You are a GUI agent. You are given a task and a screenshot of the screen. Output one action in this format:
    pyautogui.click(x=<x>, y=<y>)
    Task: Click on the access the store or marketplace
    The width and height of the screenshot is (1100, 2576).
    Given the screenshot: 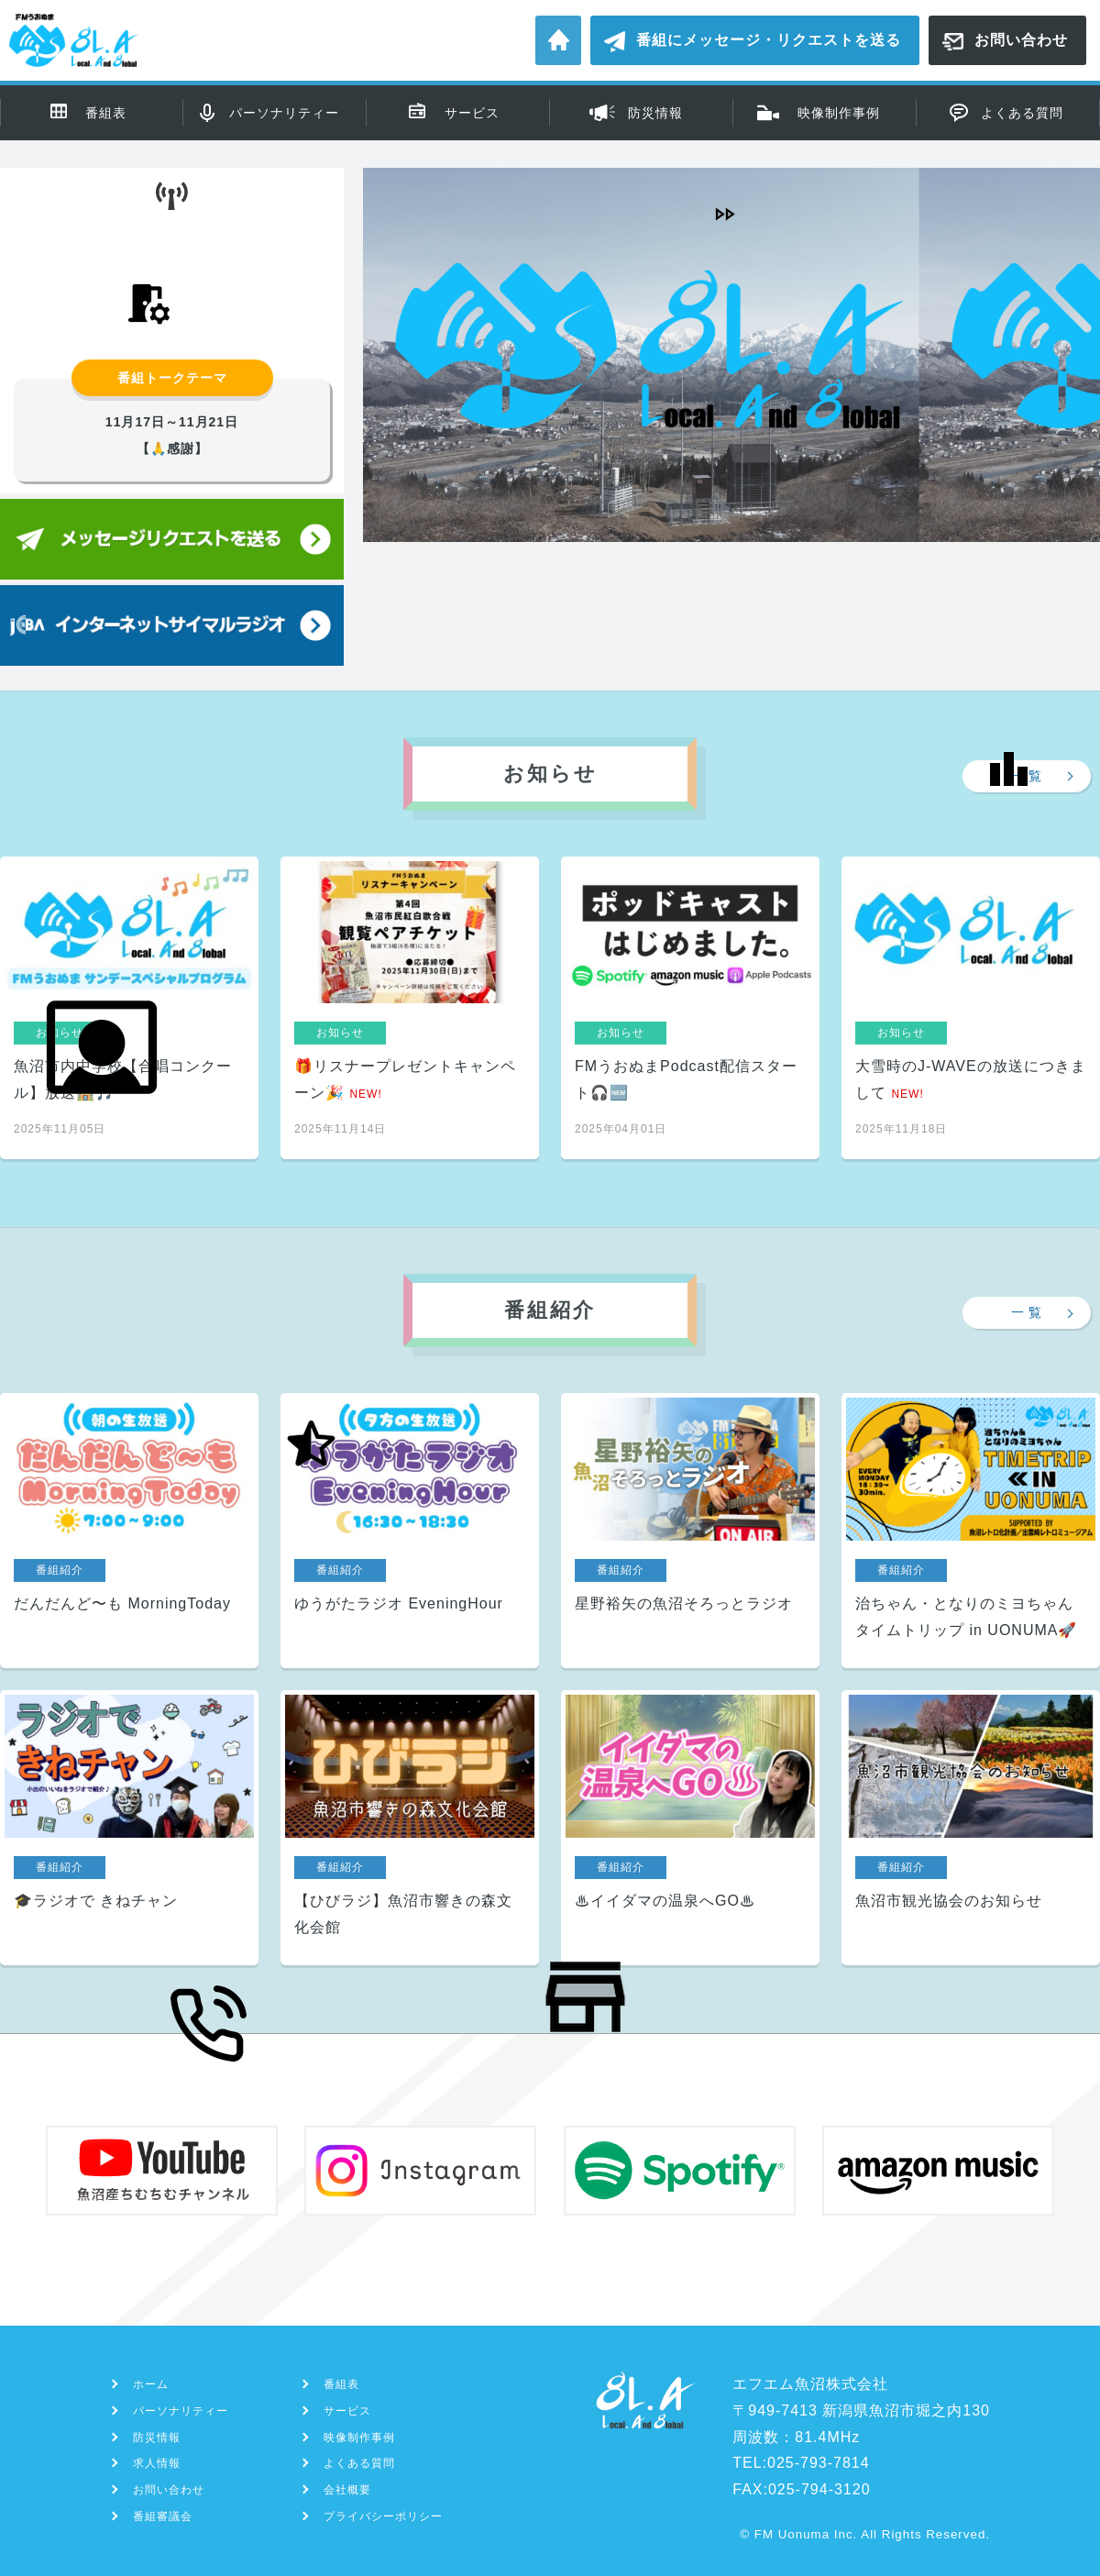 What is the action you would take?
    pyautogui.click(x=585, y=1996)
    